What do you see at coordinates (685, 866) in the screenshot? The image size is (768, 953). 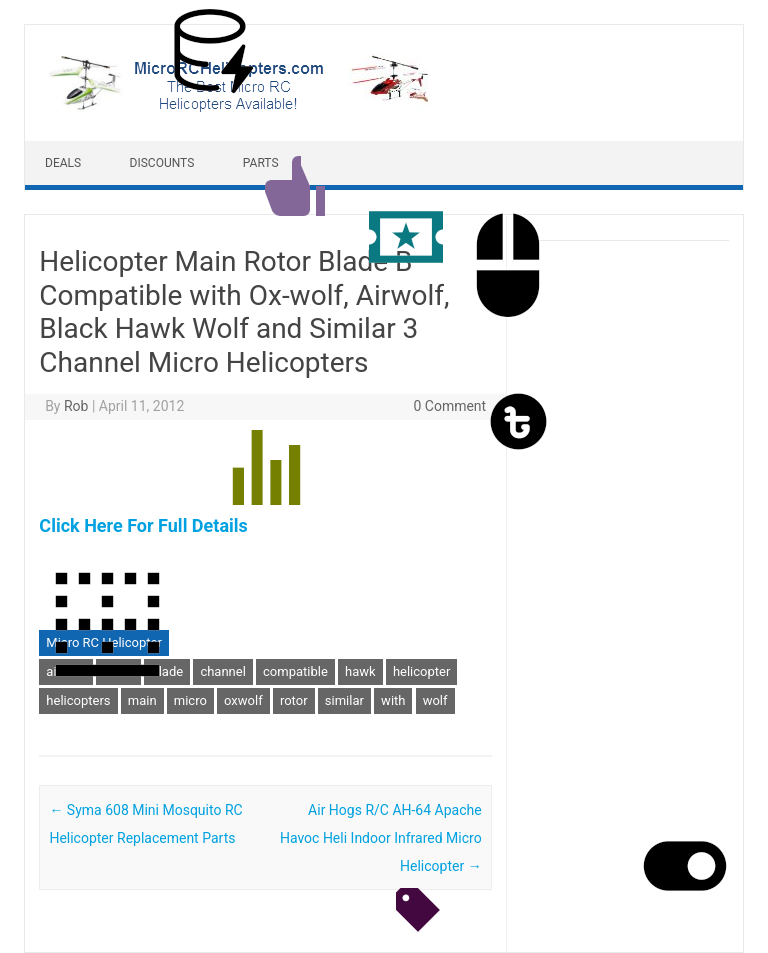 I see `toggle switch in the on position` at bounding box center [685, 866].